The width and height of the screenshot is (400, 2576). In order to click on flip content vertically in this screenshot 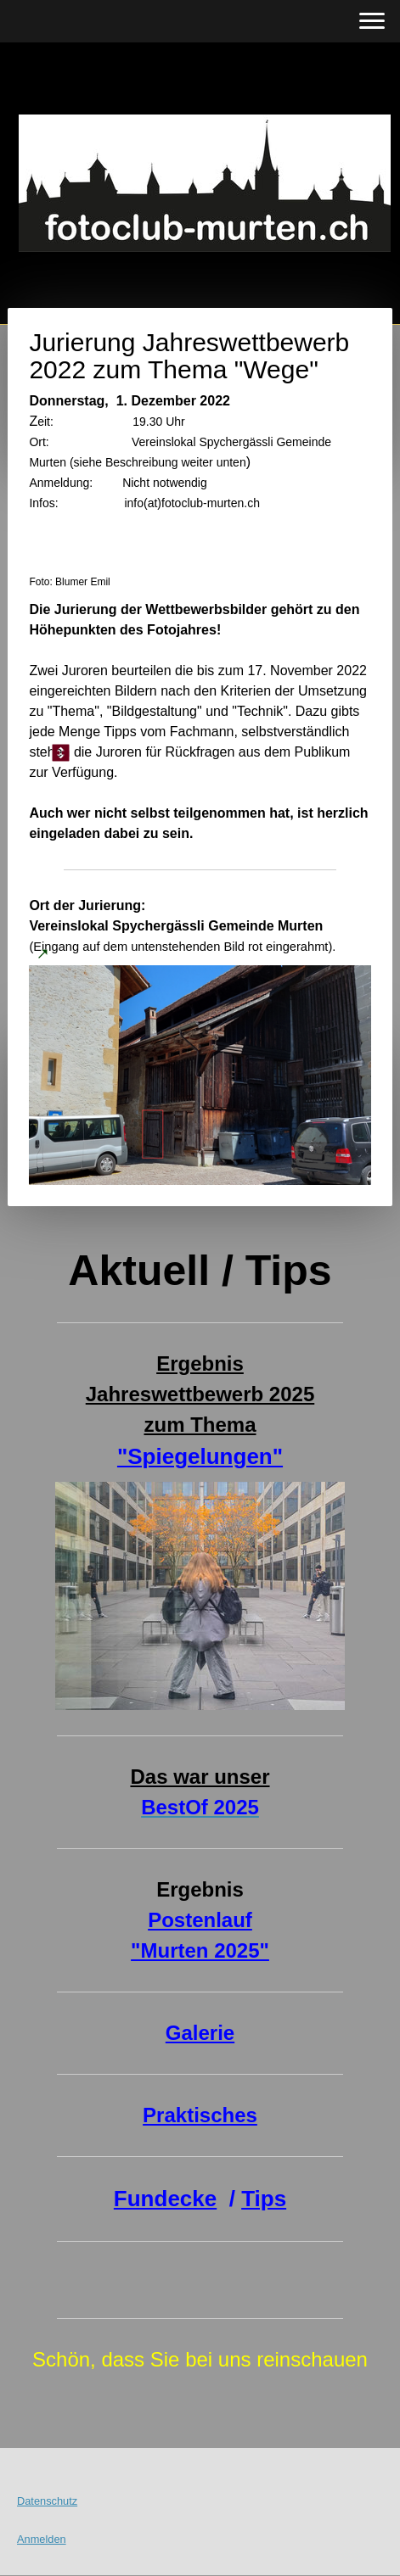, I will do `click(60, 752)`.